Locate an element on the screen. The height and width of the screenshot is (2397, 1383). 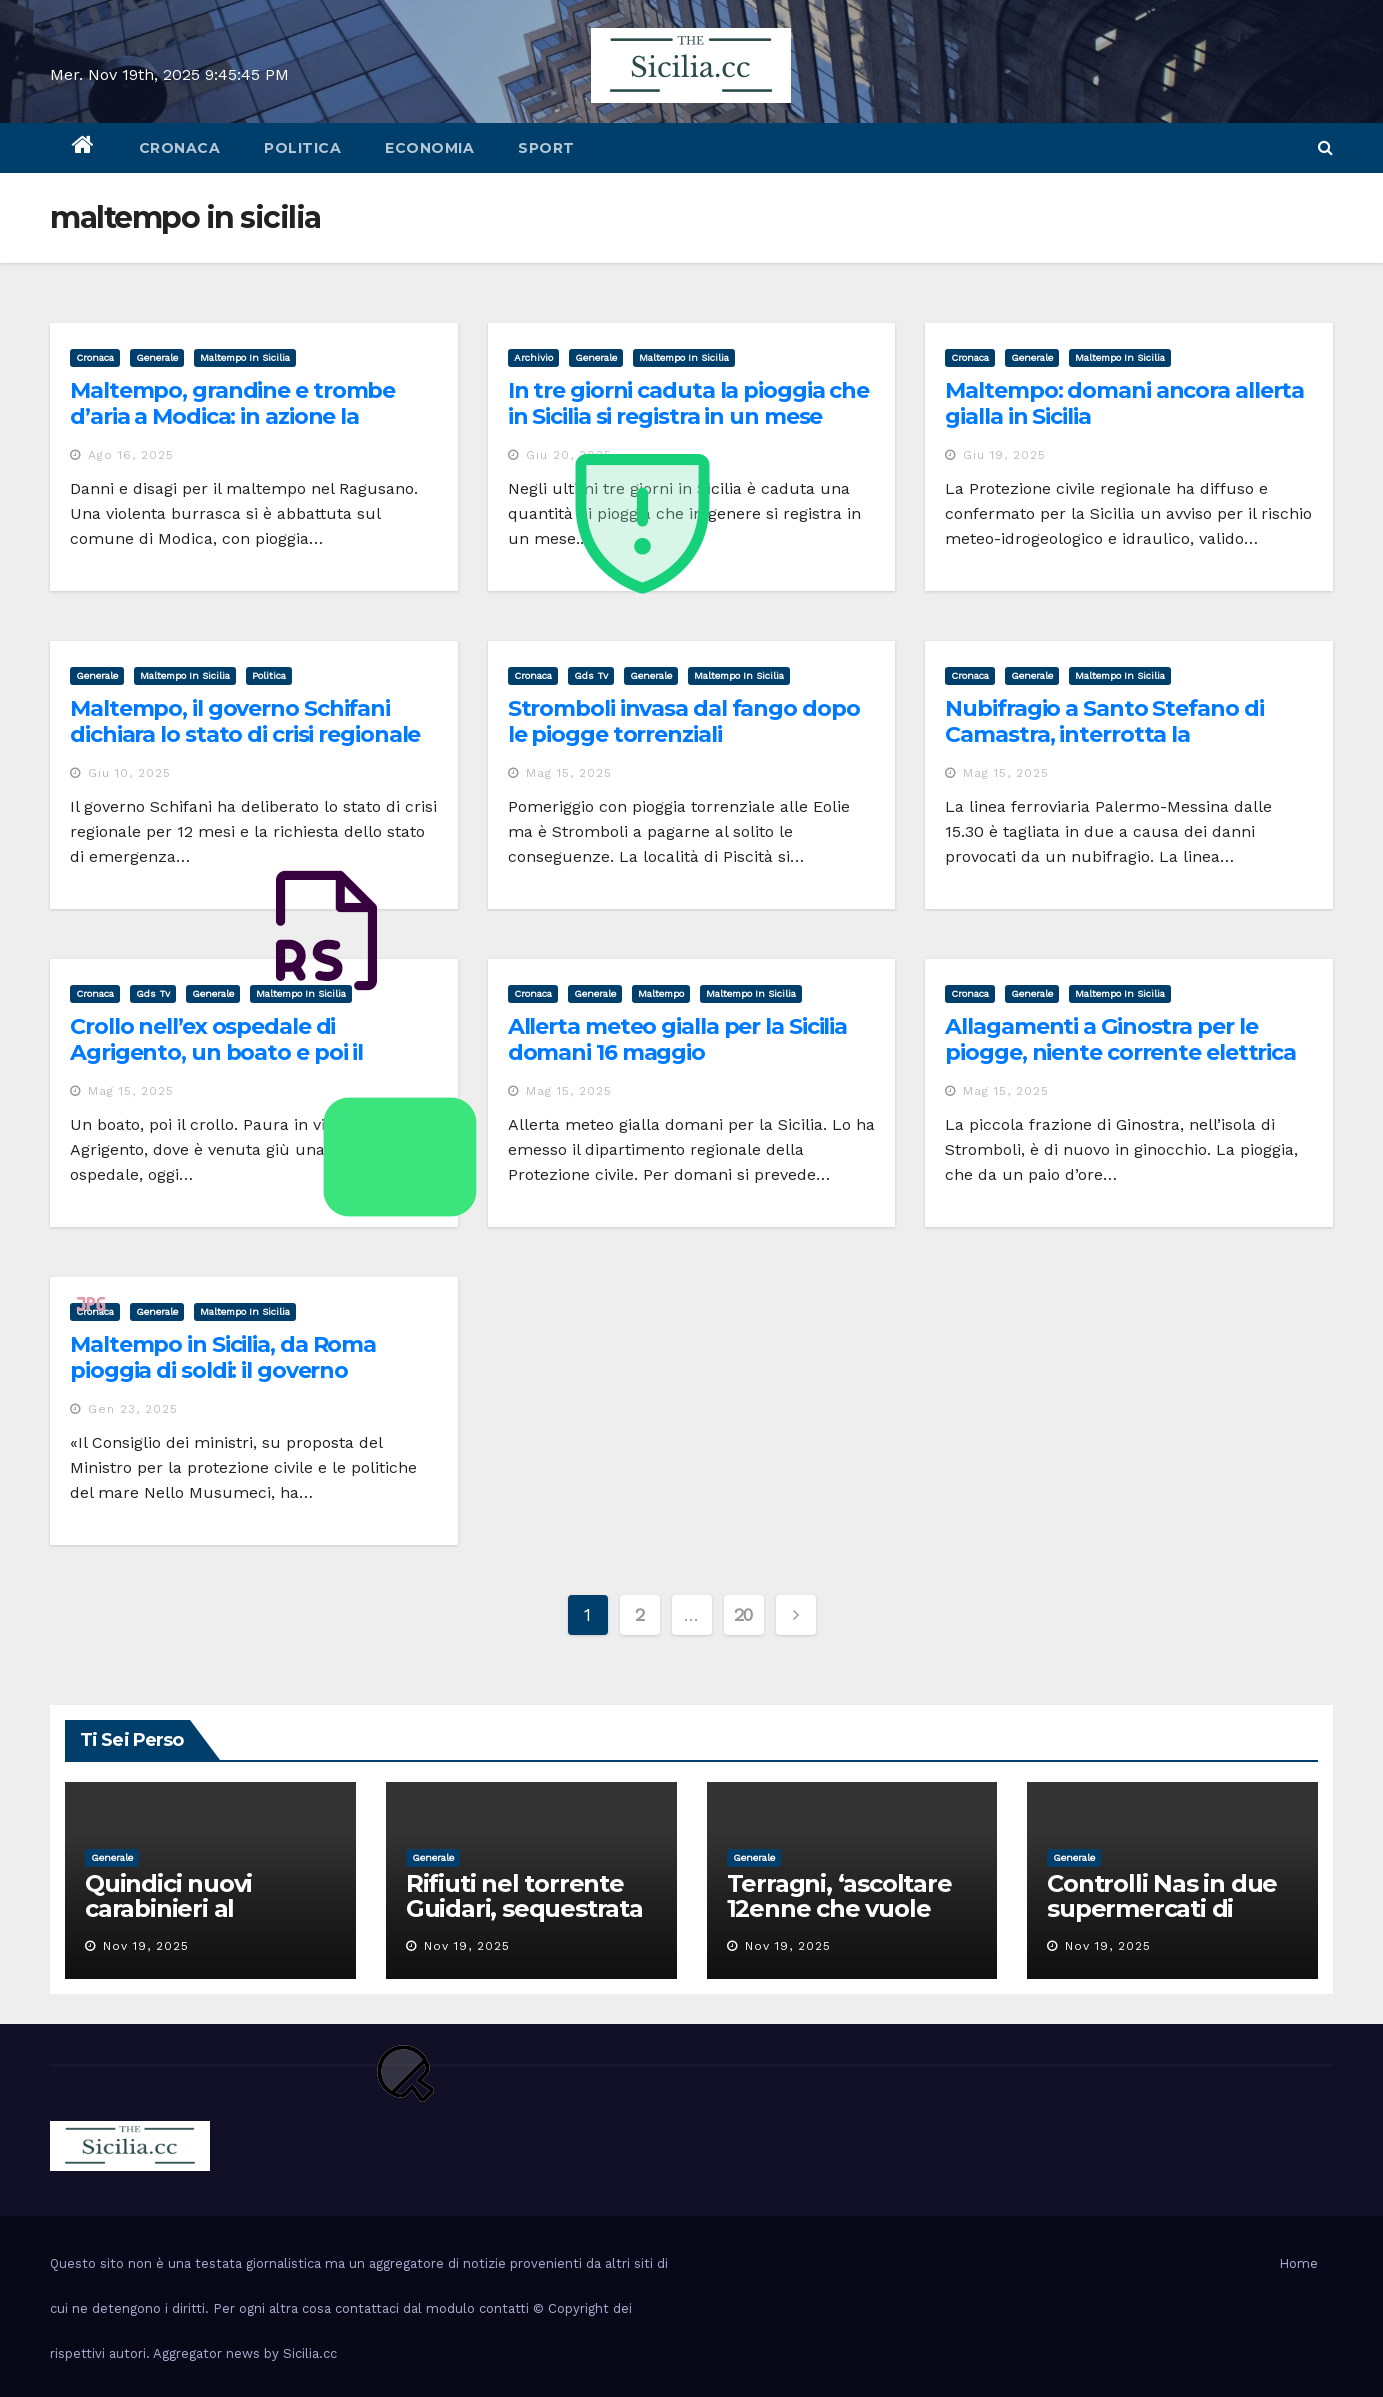
indicates a JPG image file type is located at coordinates (91, 1304).